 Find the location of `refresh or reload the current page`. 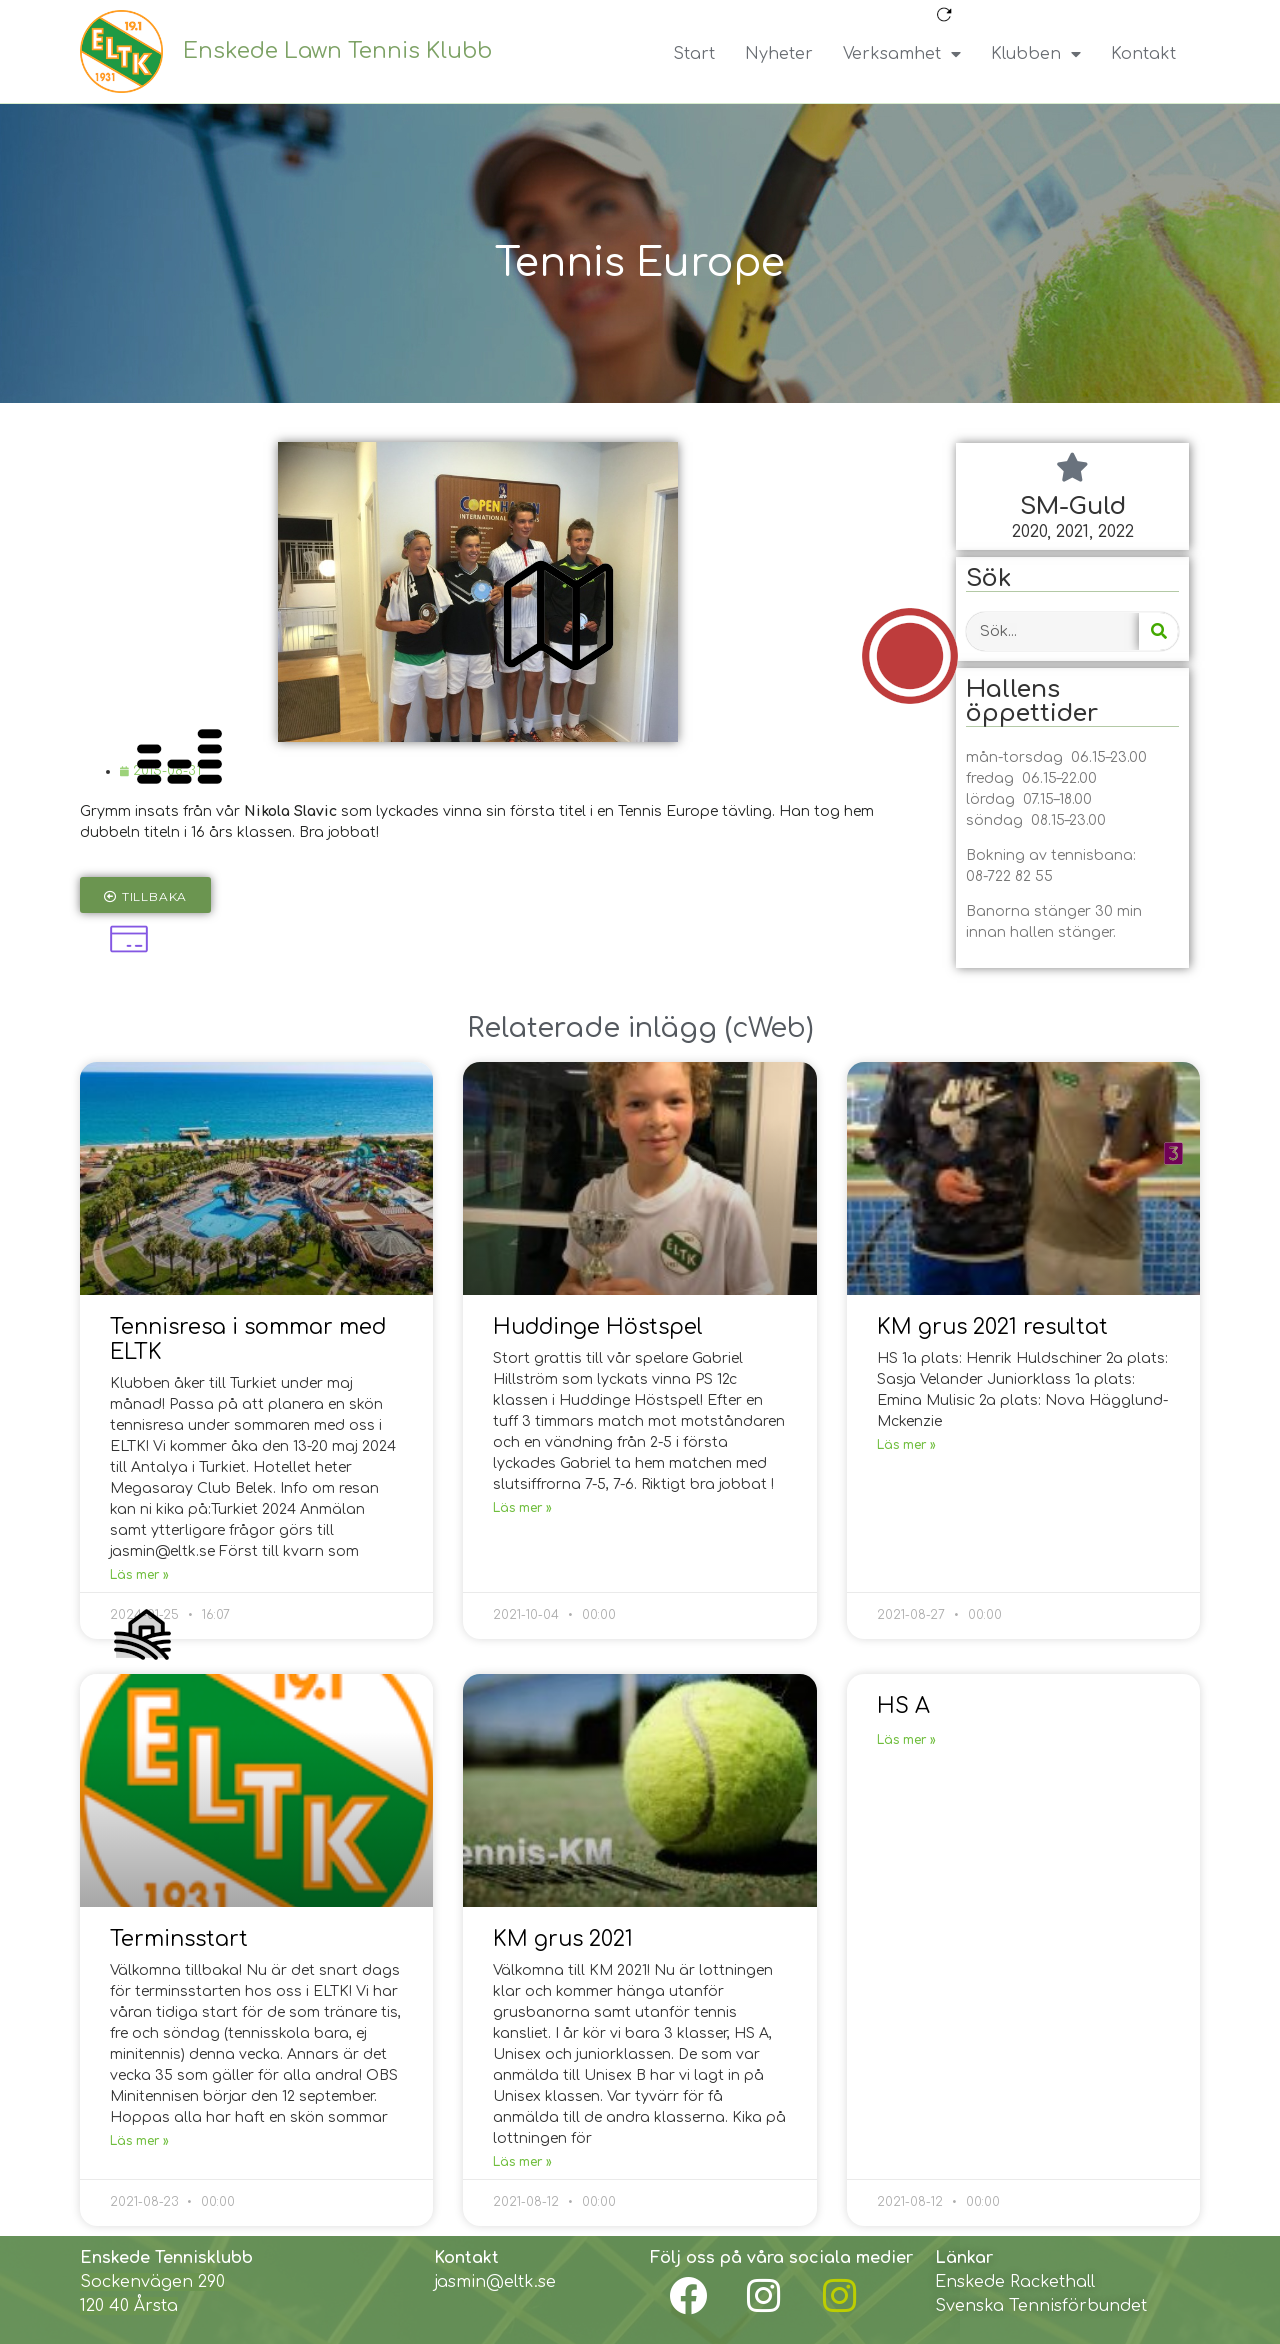

refresh or reload the current page is located at coordinates (944, 14).